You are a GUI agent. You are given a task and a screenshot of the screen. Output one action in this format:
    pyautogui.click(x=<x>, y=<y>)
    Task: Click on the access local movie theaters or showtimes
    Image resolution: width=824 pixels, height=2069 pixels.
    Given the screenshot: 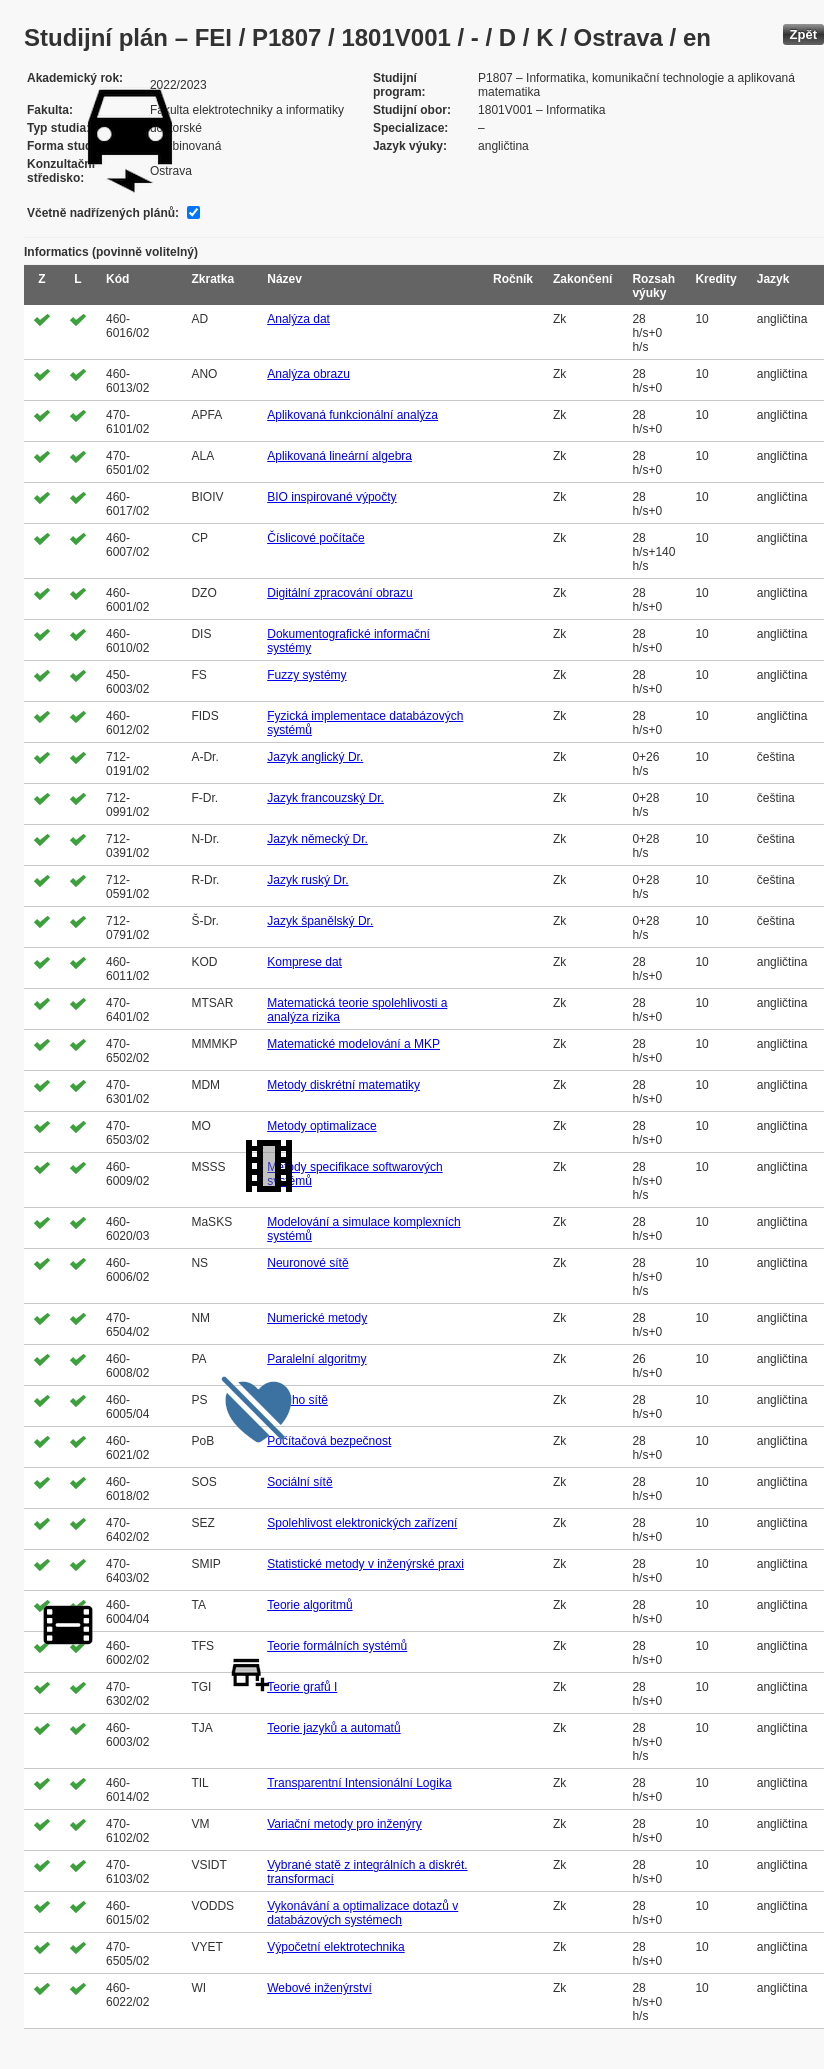 What is the action you would take?
    pyautogui.click(x=269, y=1166)
    